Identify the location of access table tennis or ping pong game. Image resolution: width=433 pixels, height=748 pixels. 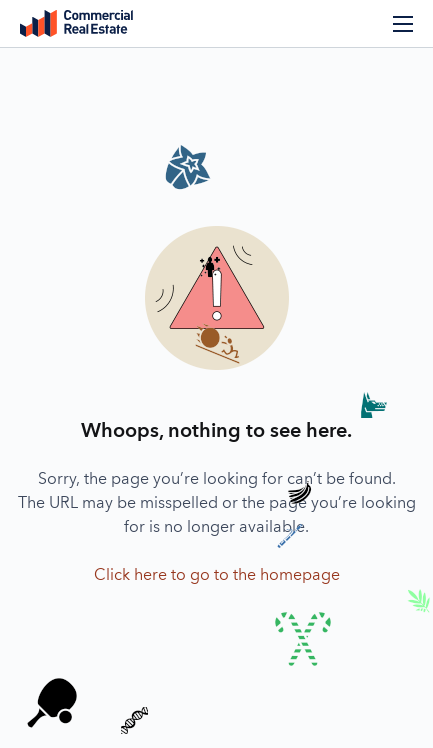
(52, 703).